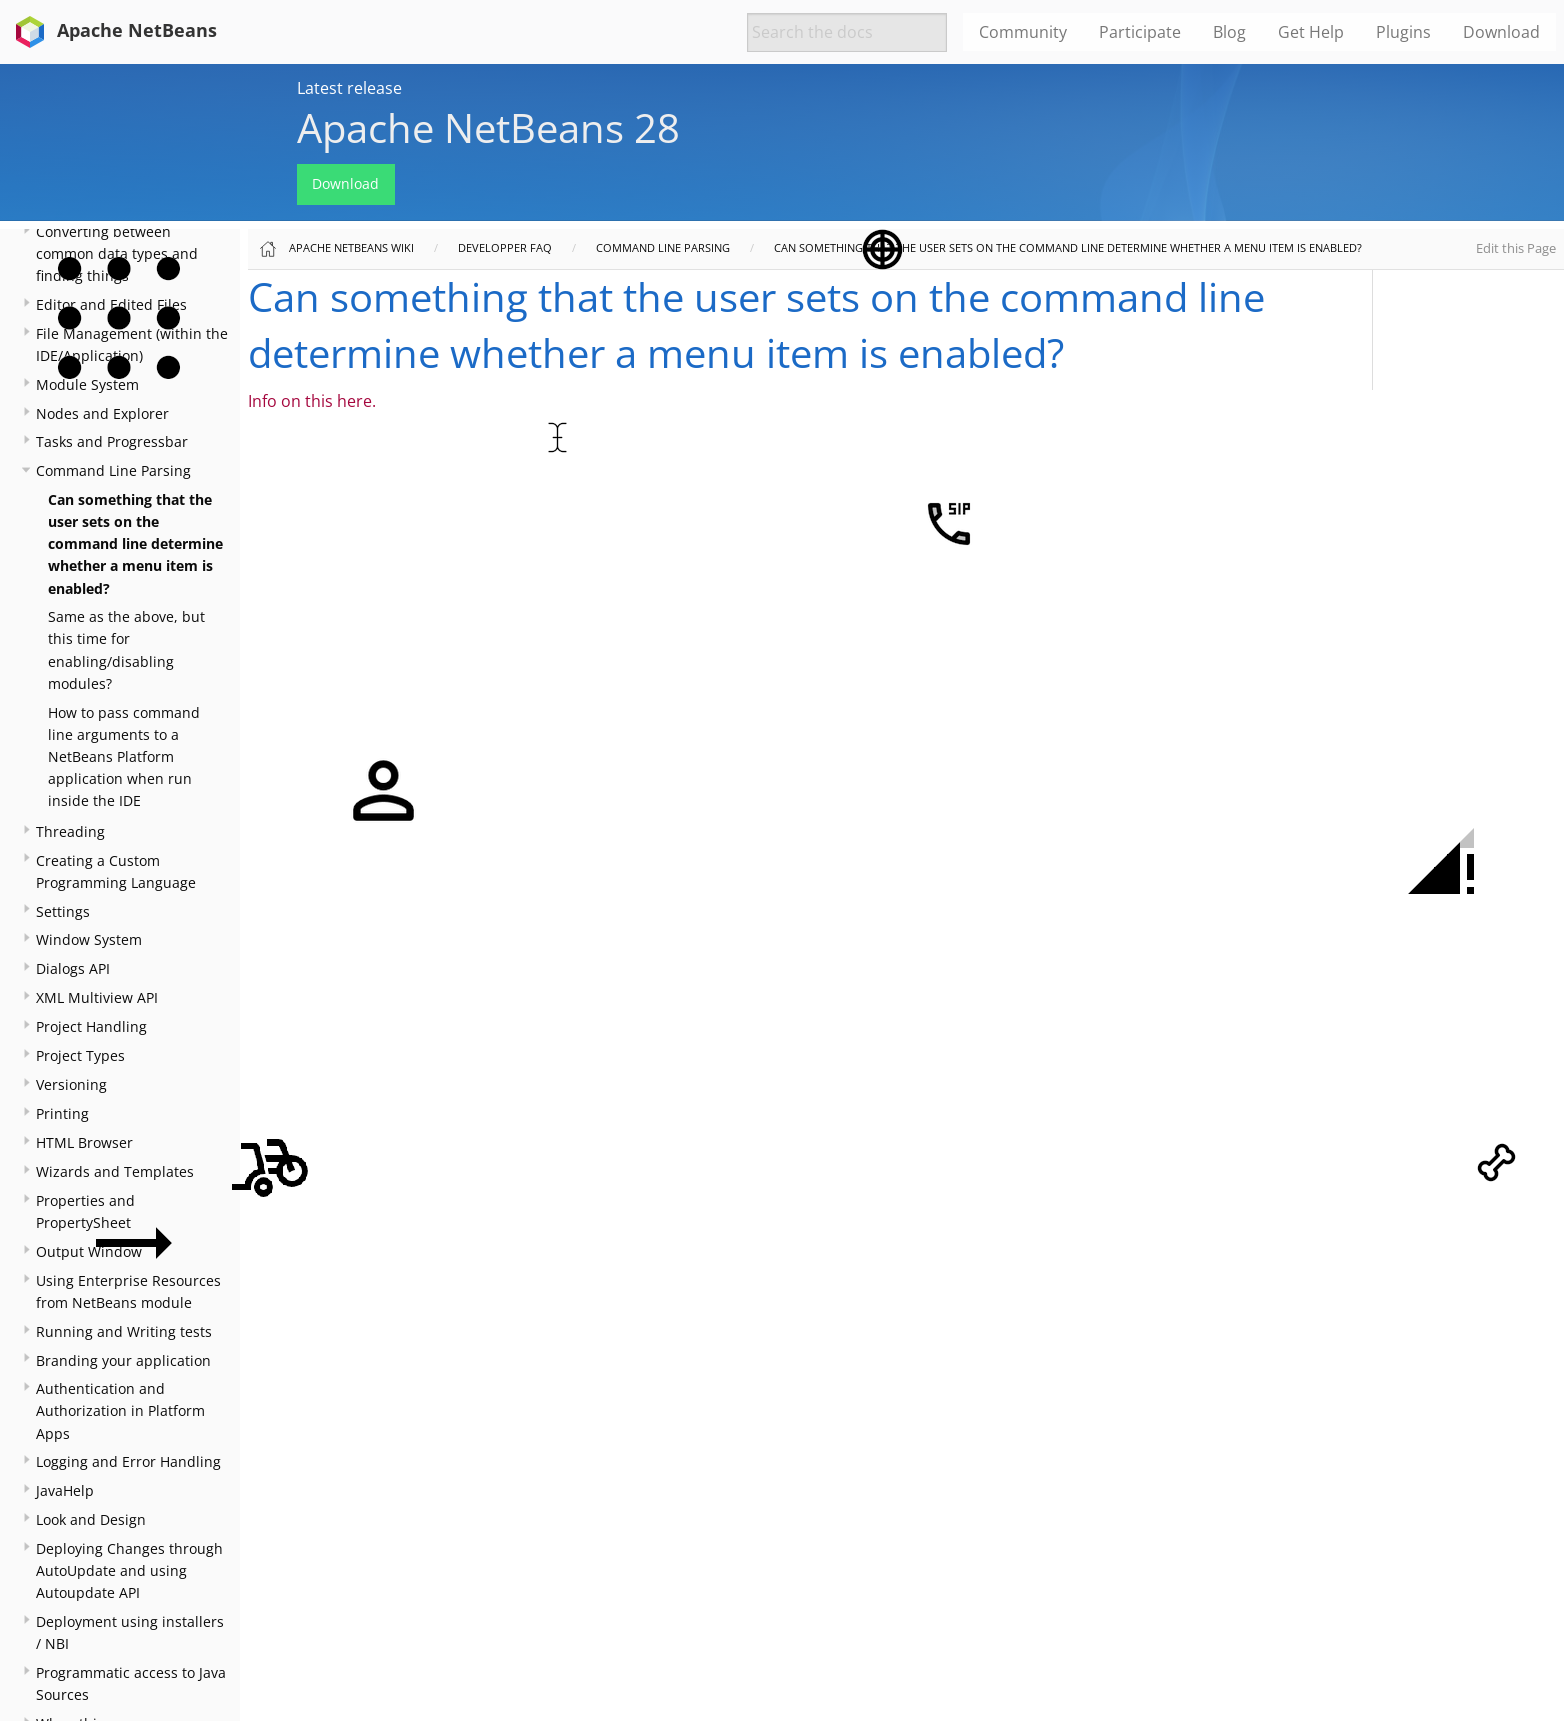 The image size is (1564, 1721). I want to click on text input field is active, so click(557, 437).